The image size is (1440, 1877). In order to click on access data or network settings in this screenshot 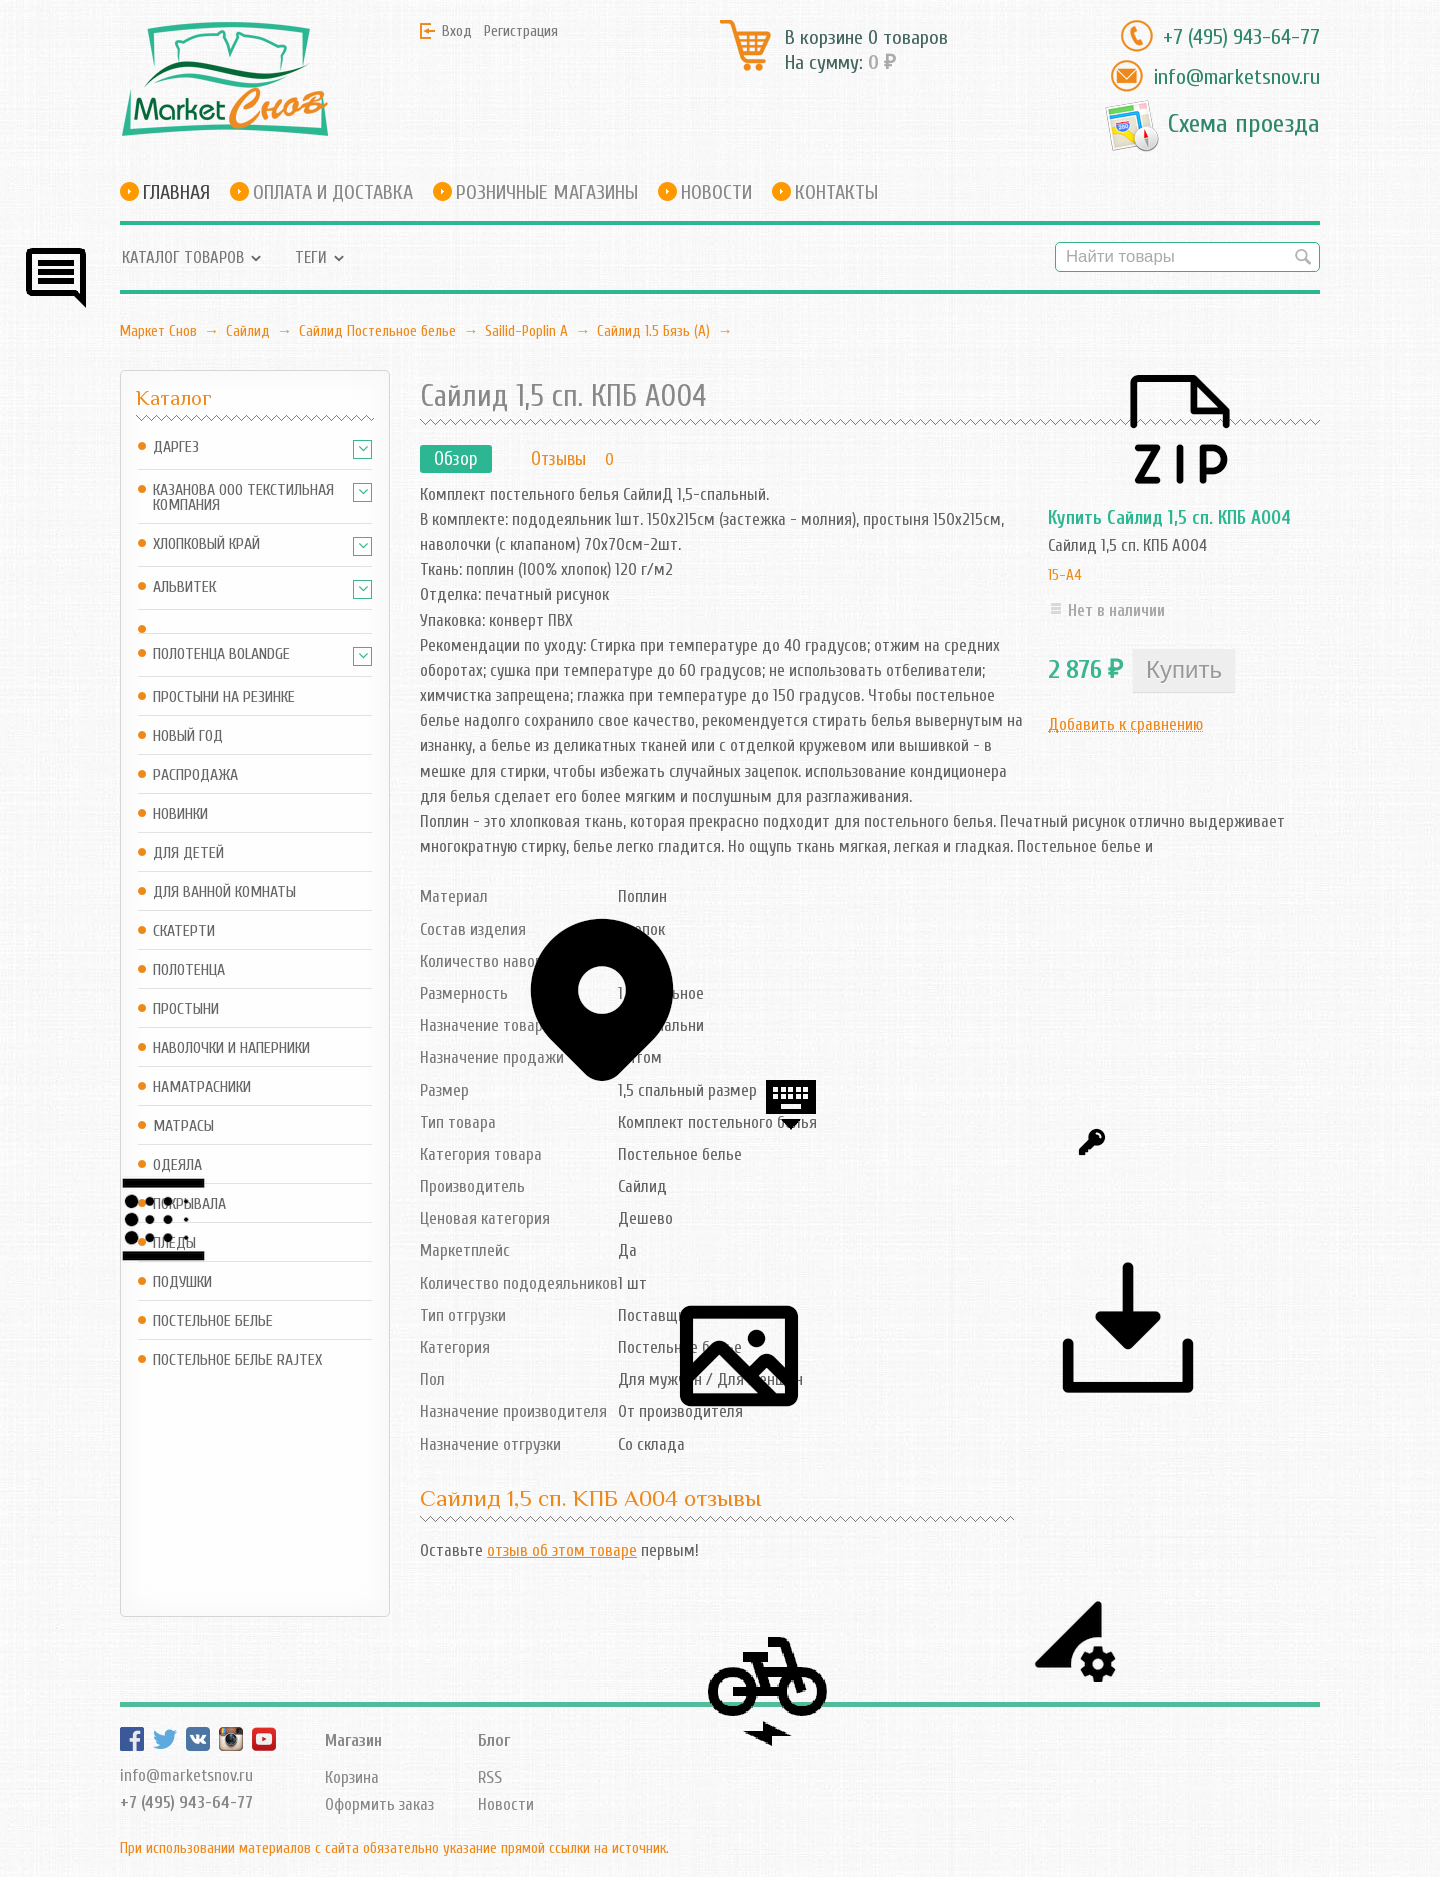, I will do `click(1073, 1639)`.